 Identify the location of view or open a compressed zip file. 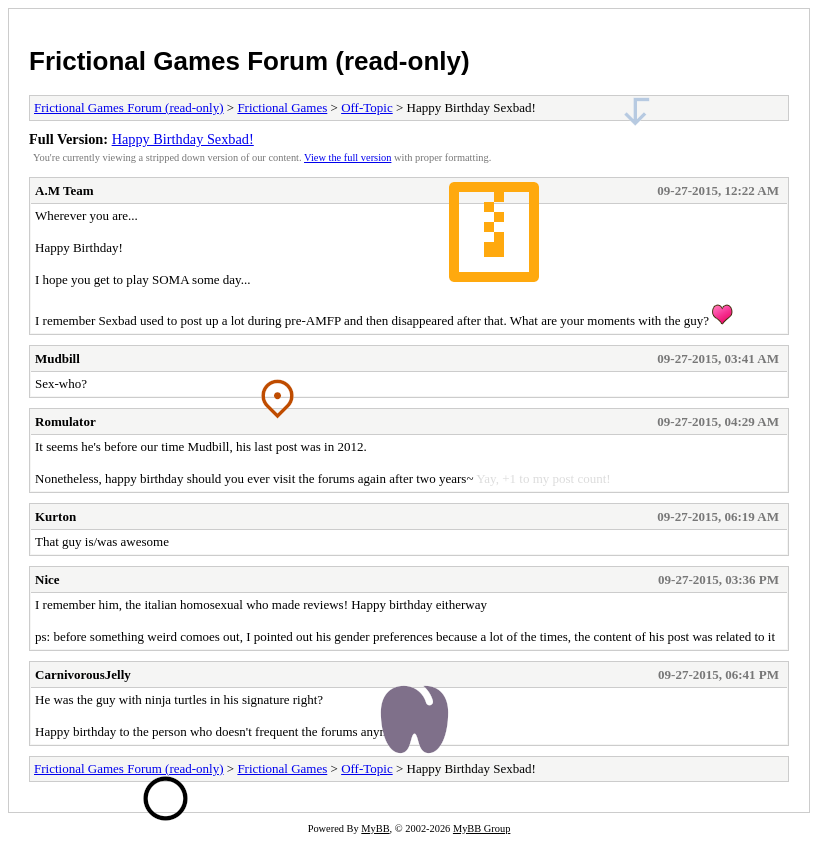
(494, 232).